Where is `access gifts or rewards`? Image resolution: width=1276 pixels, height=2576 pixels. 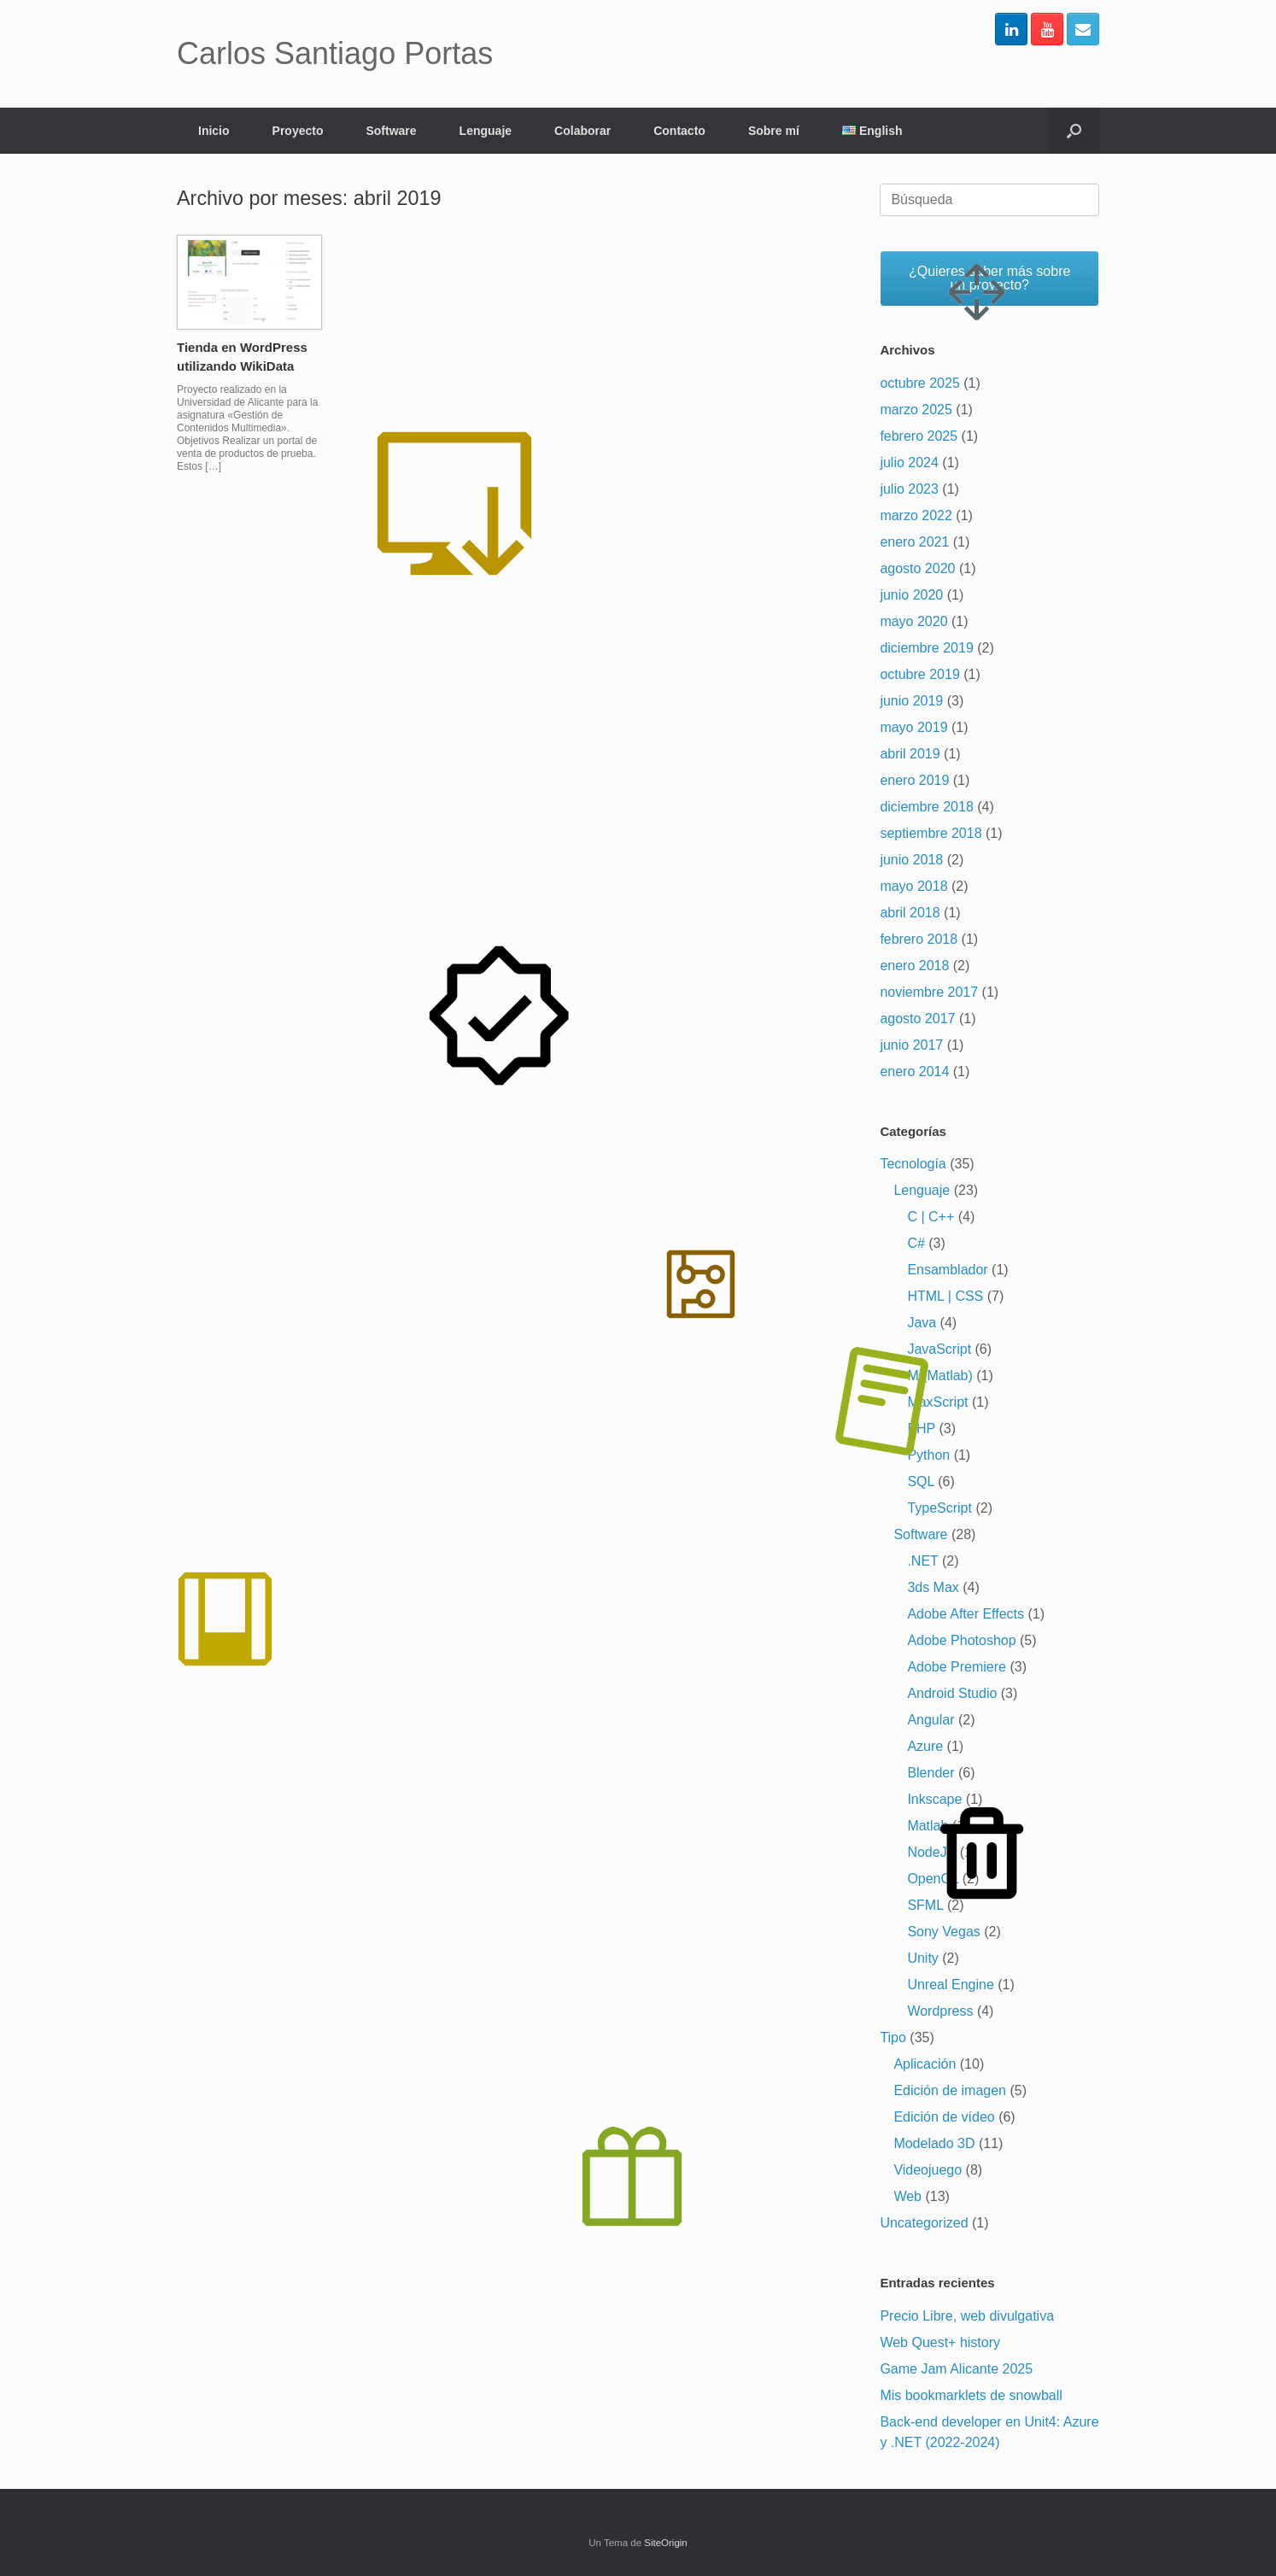 access gifts or rewards is located at coordinates (635, 2180).